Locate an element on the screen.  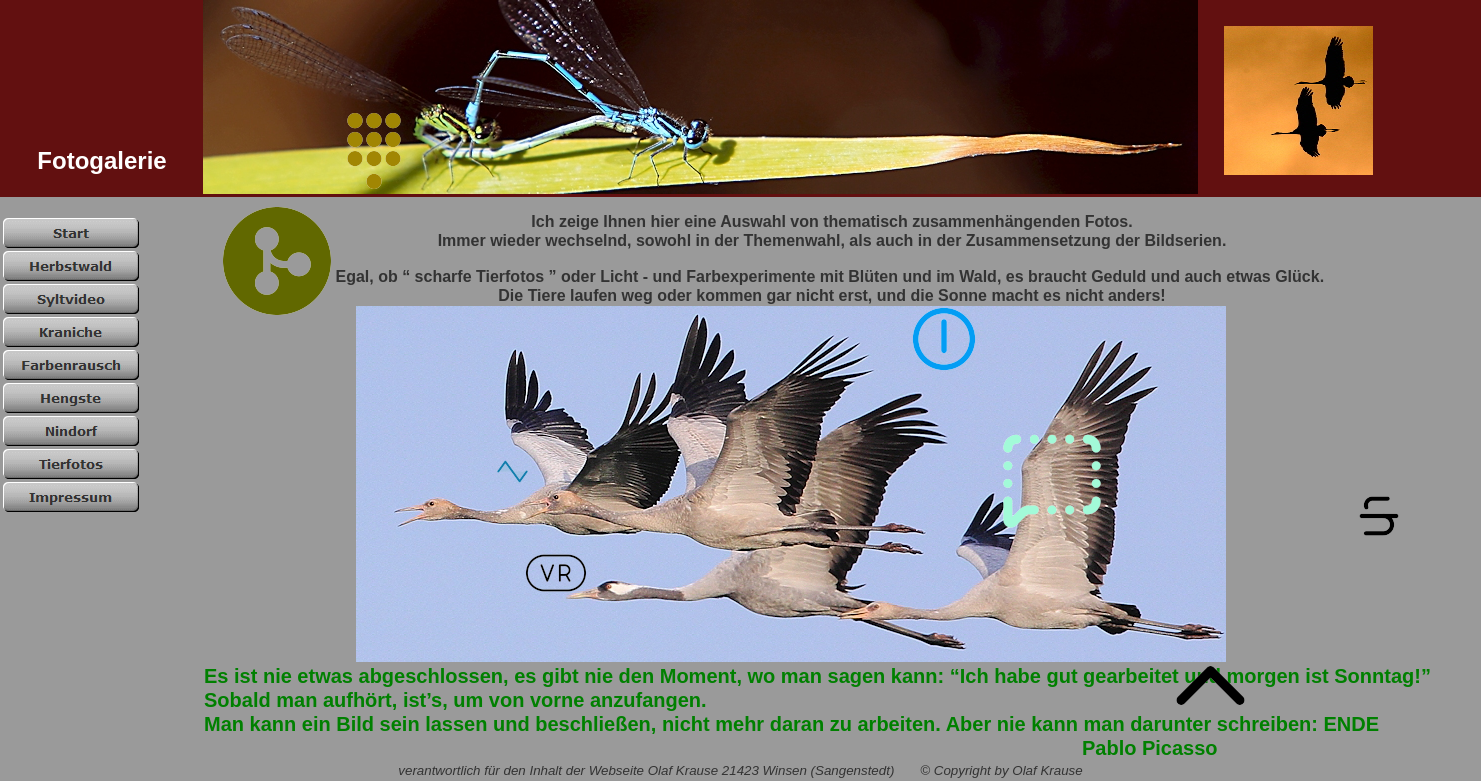
access virtual reality mode or settings is located at coordinates (556, 573).